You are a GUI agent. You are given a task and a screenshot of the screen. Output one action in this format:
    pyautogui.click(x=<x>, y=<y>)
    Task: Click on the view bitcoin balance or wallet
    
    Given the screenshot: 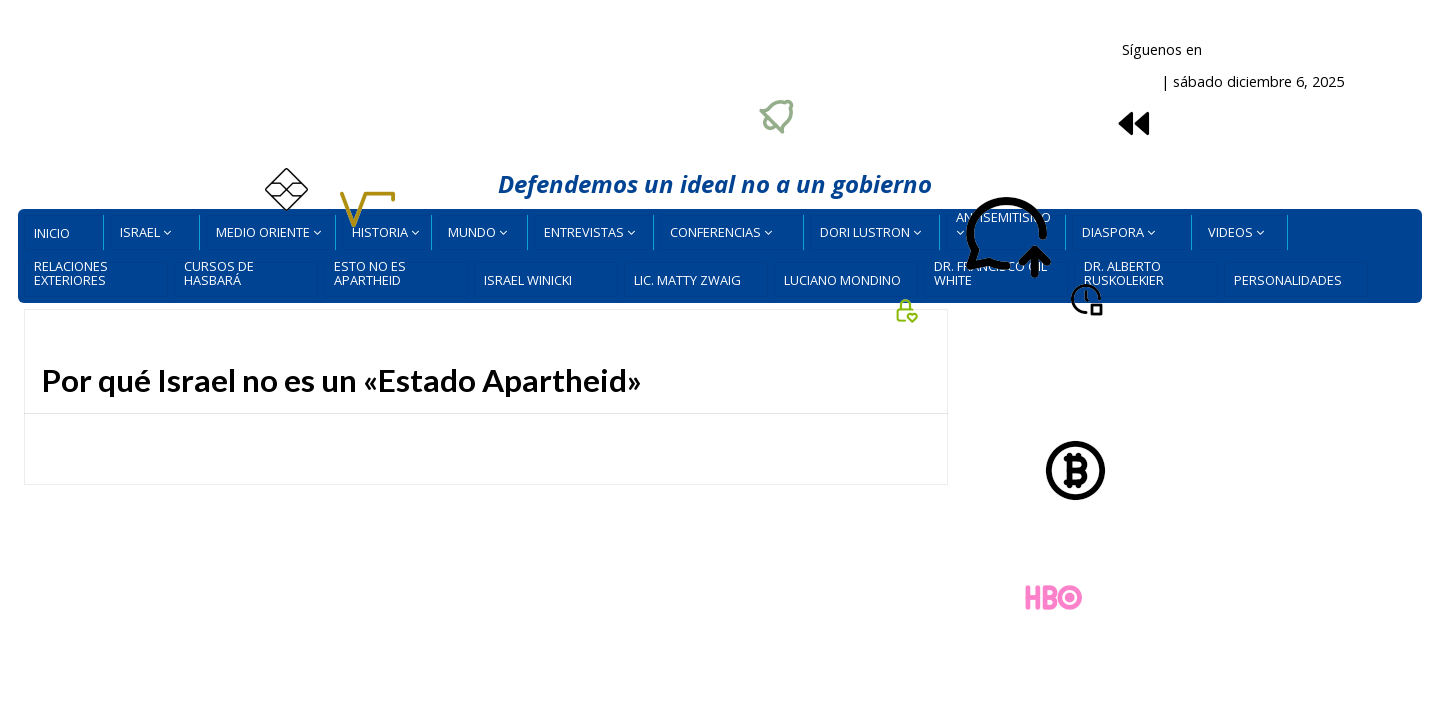 What is the action you would take?
    pyautogui.click(x=1075, y=470)
    